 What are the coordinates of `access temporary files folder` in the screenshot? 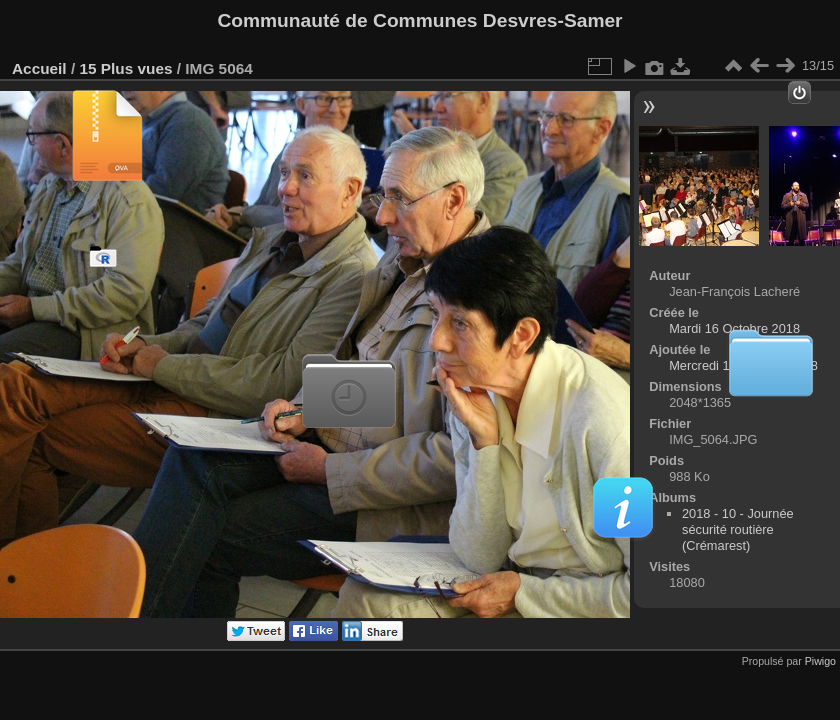 It's located at (349, 391).